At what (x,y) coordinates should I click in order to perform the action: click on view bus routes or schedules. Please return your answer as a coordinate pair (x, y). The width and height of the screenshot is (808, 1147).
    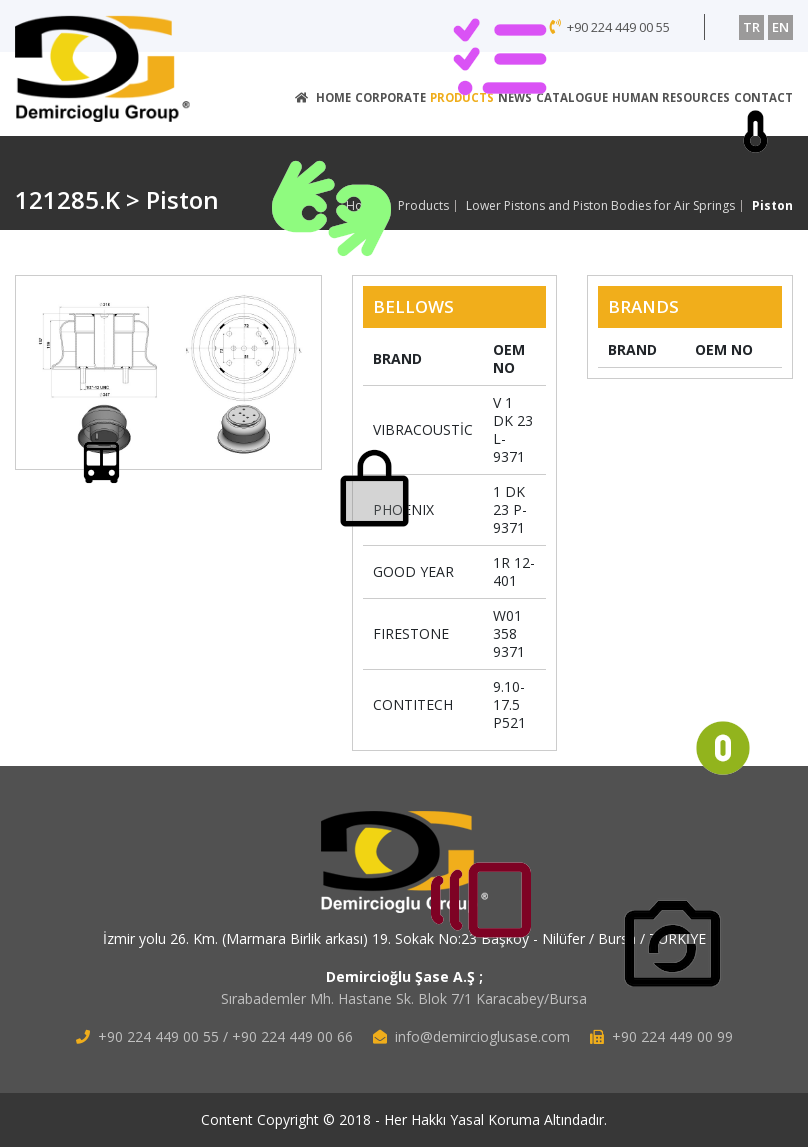
    Looking at the image, I should click on (101, 462).